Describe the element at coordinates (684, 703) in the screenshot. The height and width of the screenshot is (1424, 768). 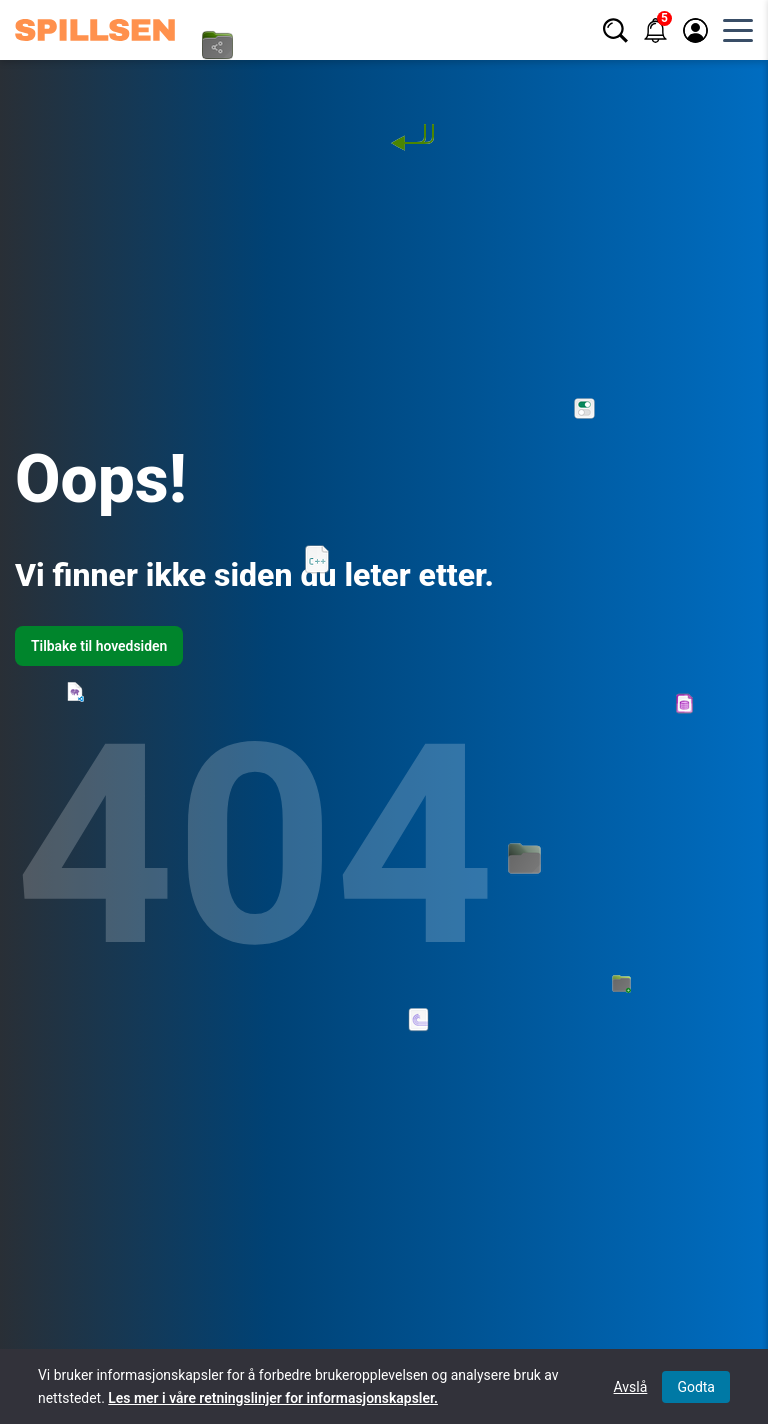
I see `libreoffice base database template file` at that location.